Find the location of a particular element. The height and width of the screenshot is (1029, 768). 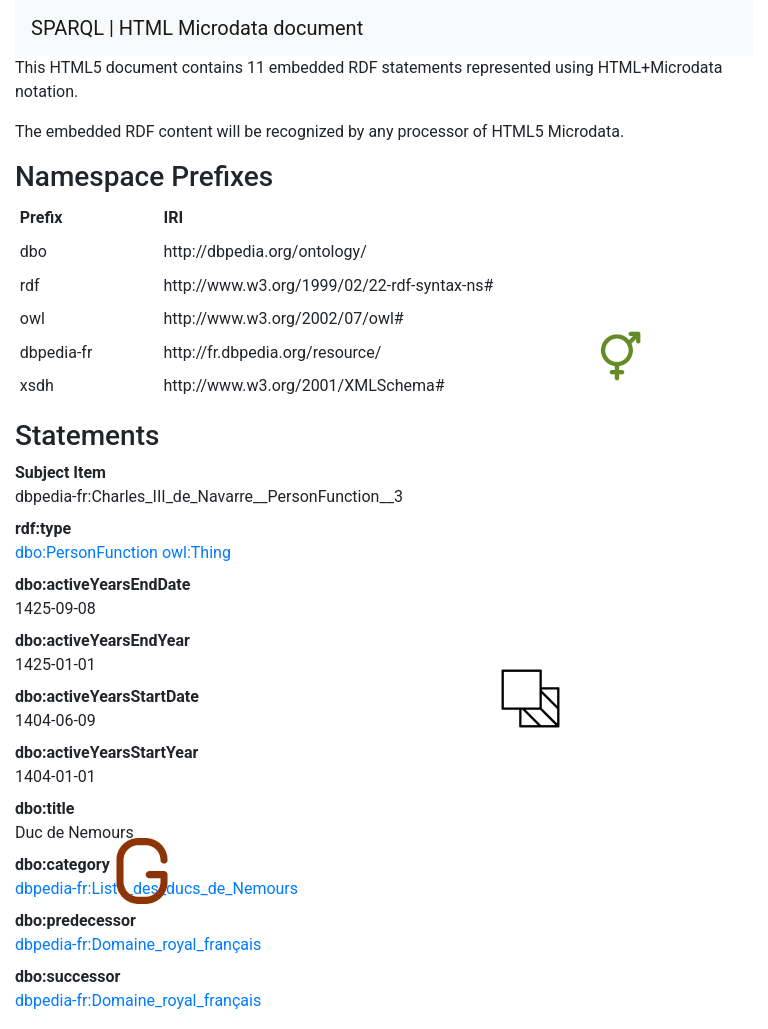

represents the letter G in text or typography tools is located at coordinates (142, 871).